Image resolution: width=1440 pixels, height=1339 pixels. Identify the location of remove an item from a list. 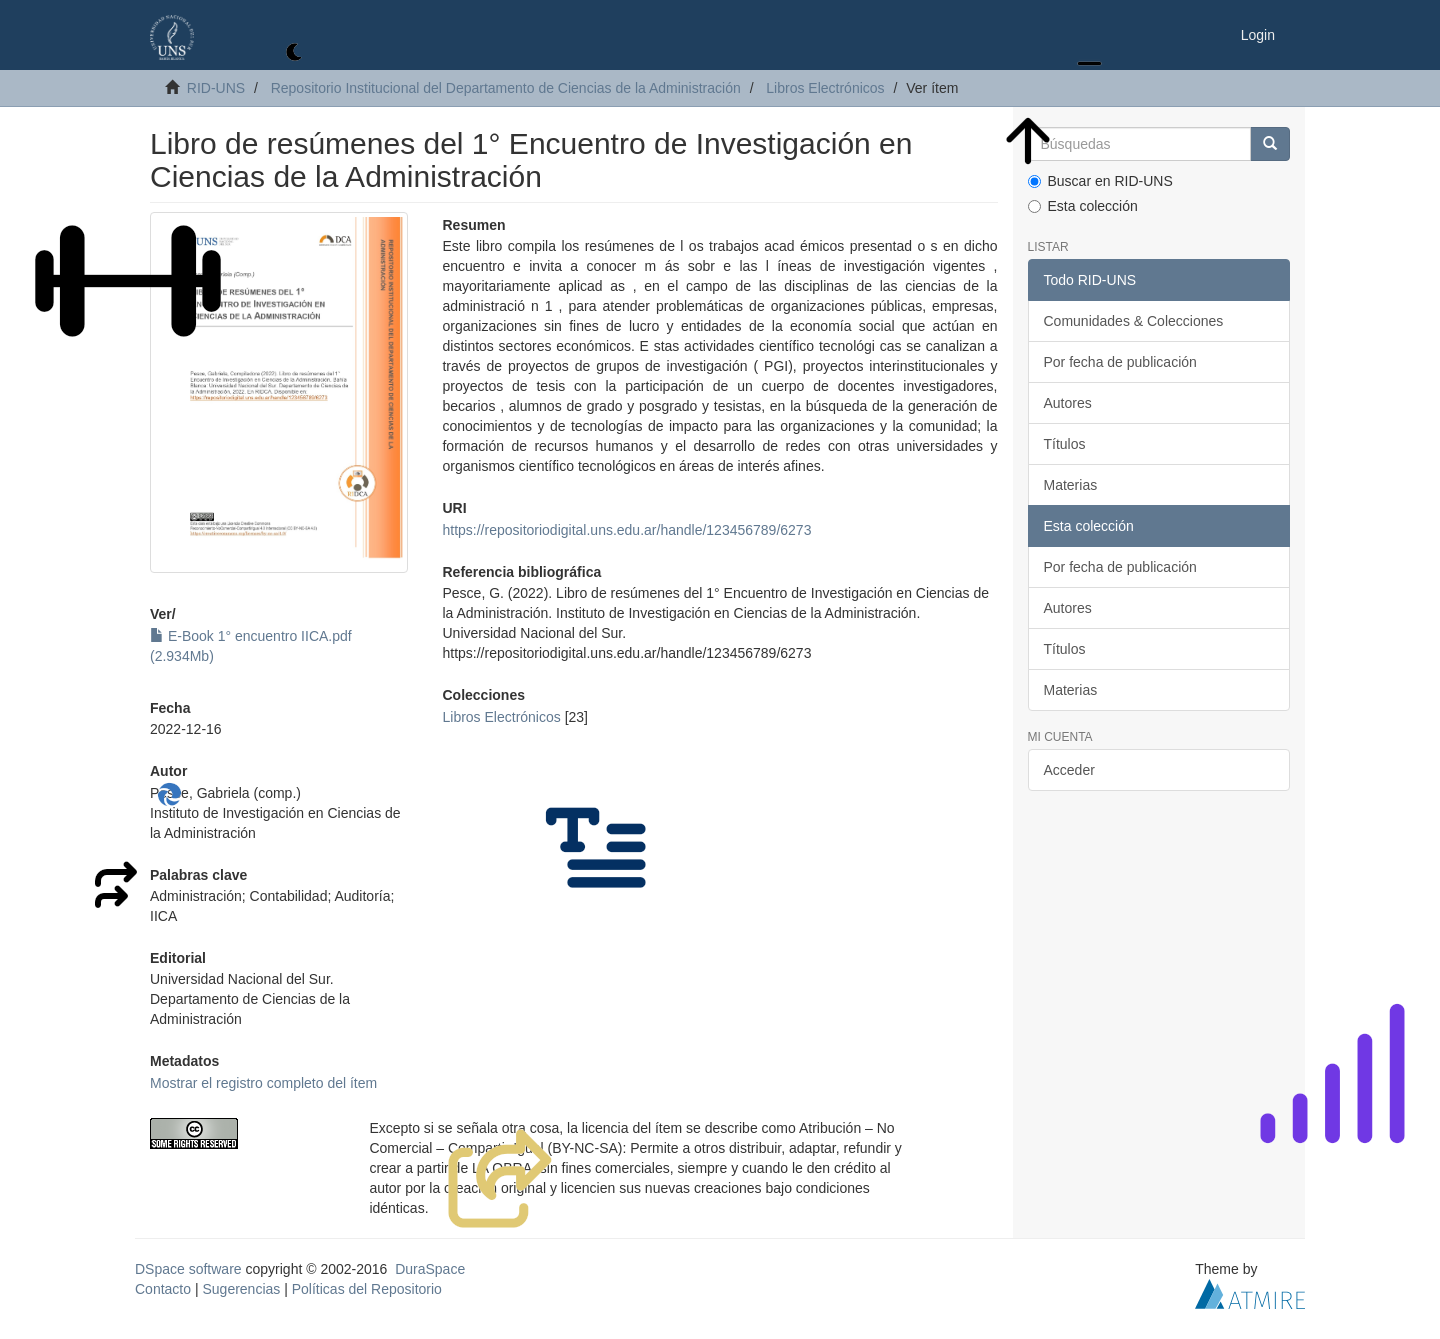
(1089, 63).